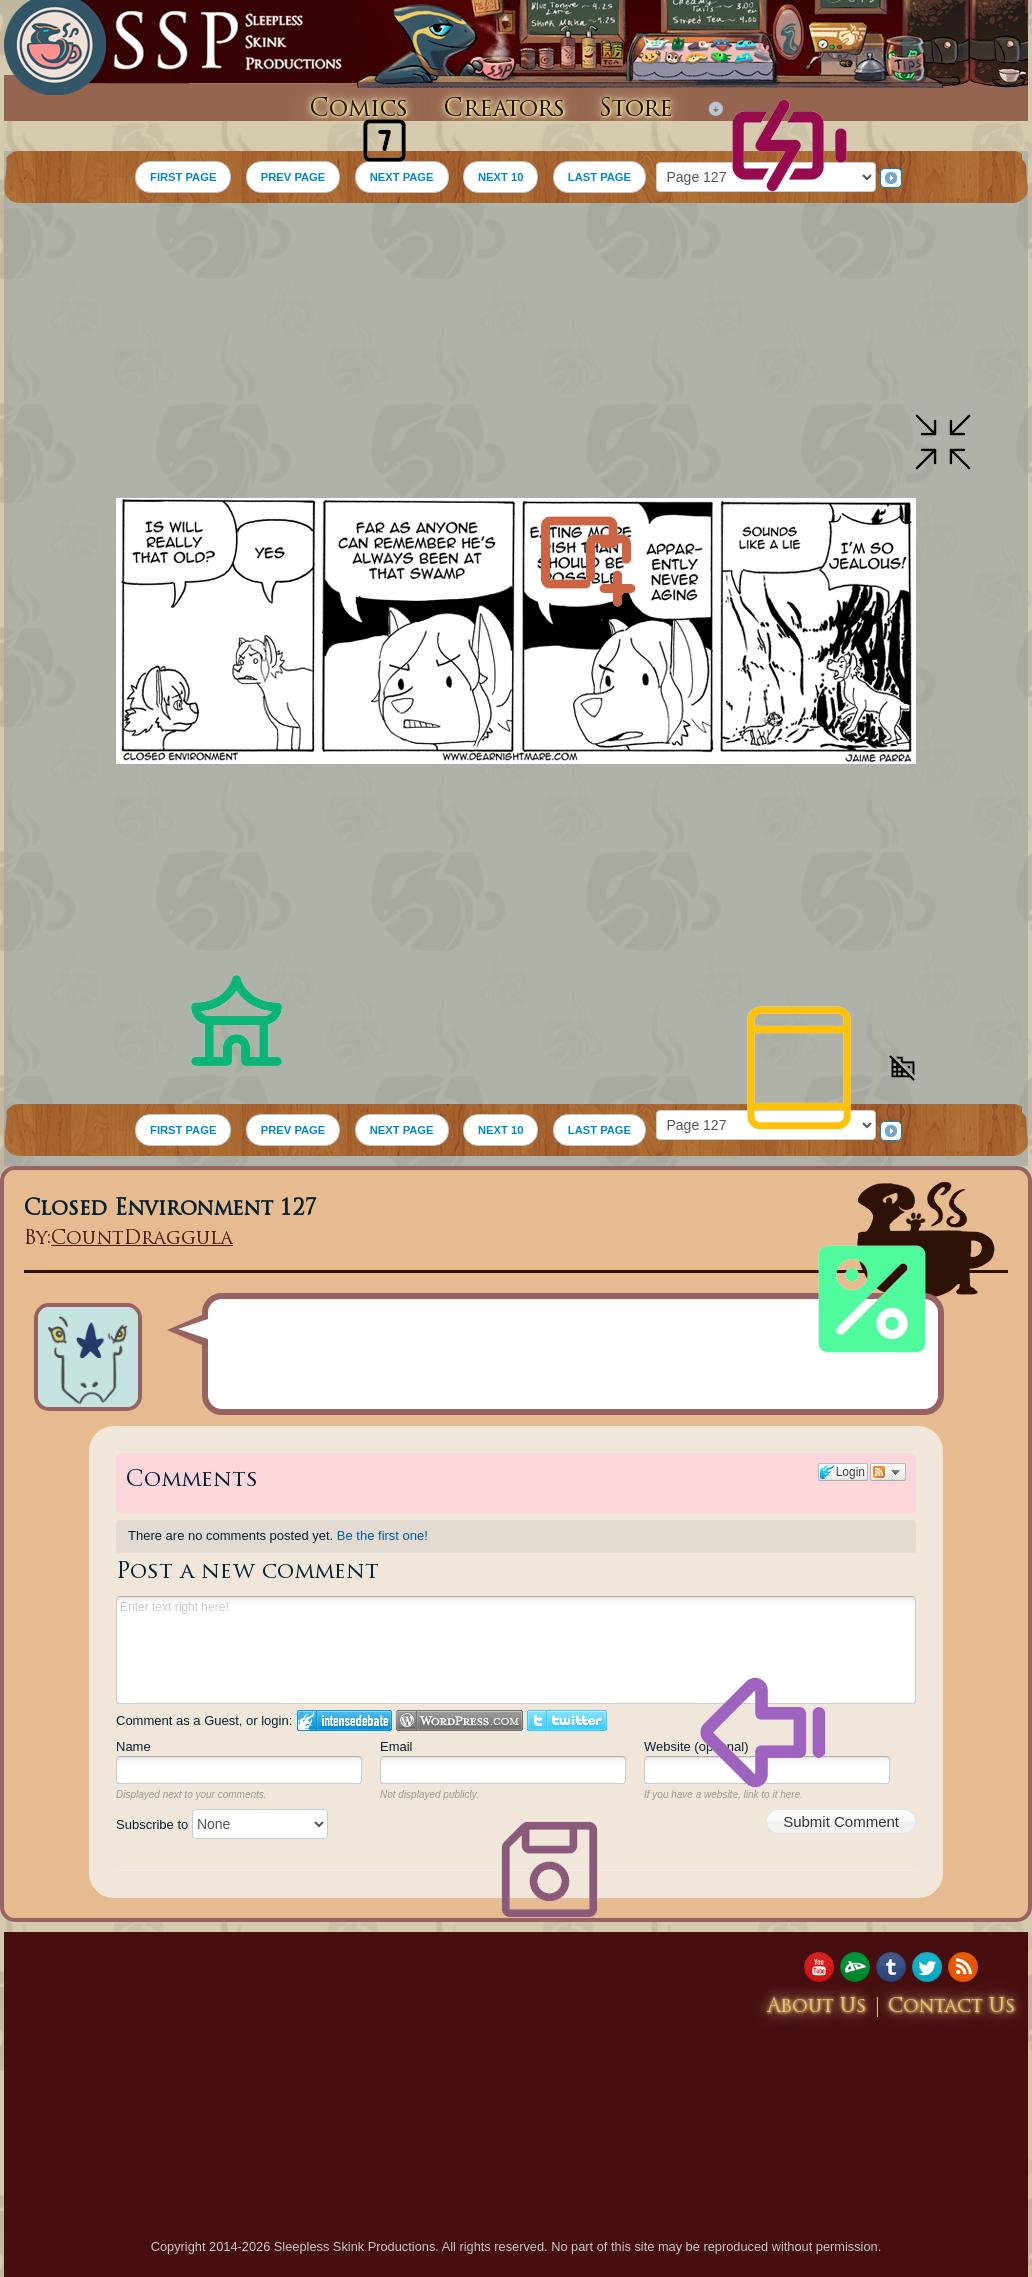  Describe the element at coordinates (799, 1068) in the screenshot. I see `switch to tablet view or layout` at that location.